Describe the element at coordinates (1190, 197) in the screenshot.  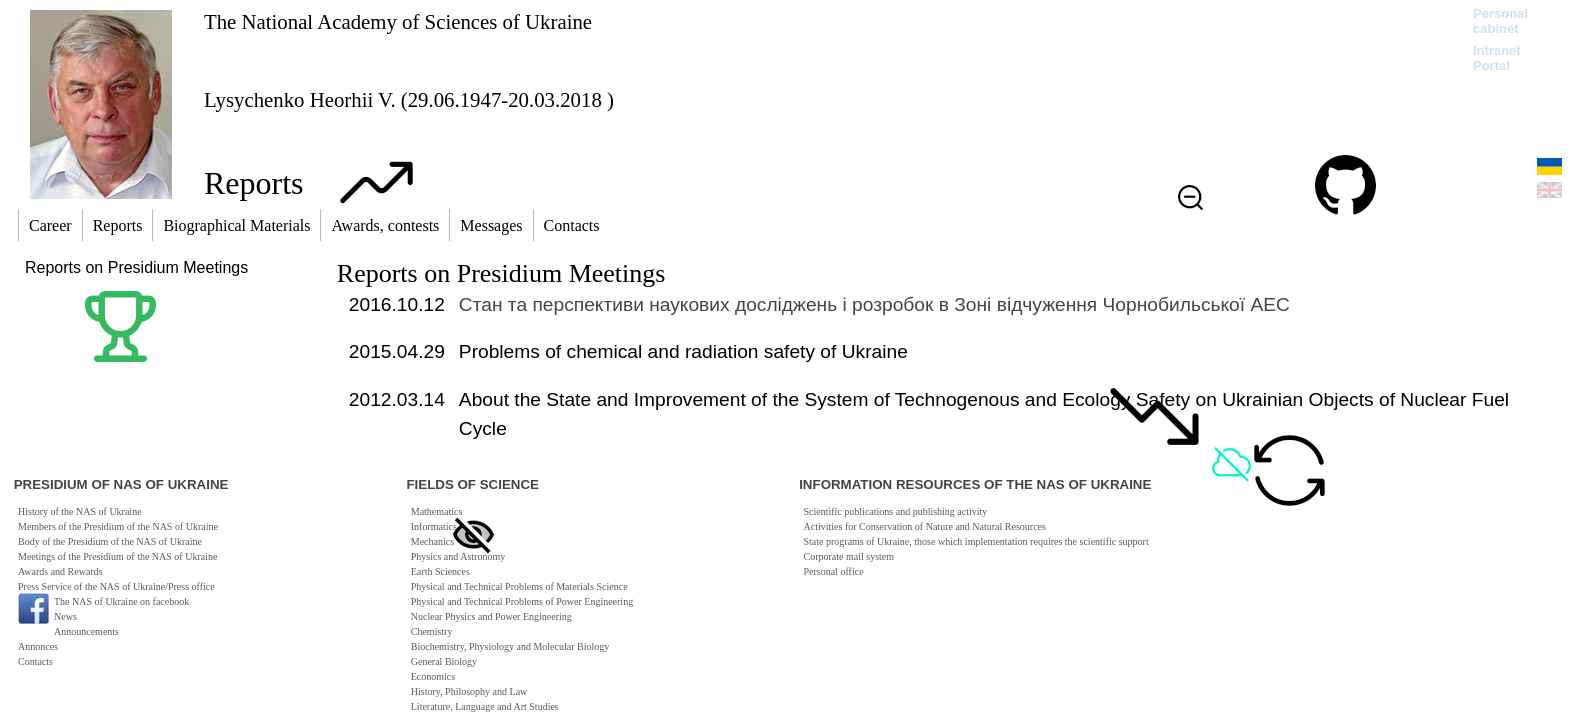
I see `zoom out to decrease magnification` at that location.